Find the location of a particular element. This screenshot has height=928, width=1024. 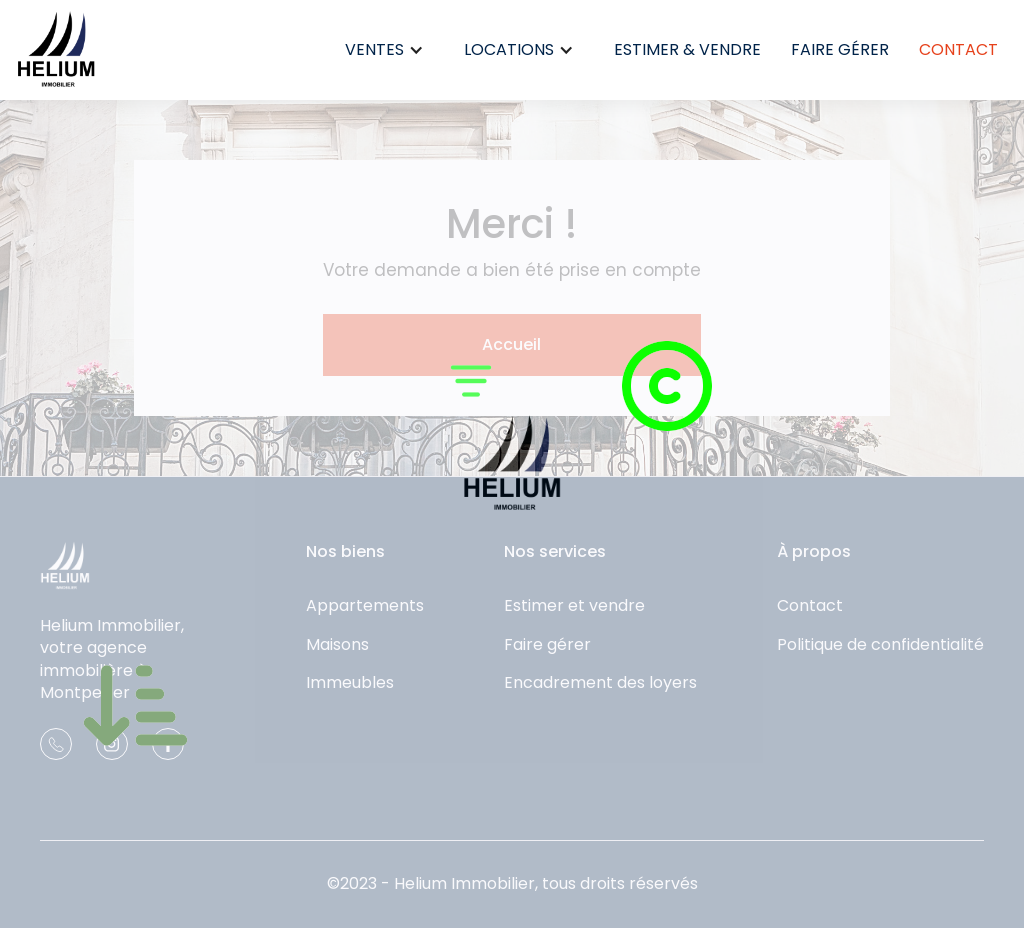

sort items in ascending order is located at coordinates (135, 705).